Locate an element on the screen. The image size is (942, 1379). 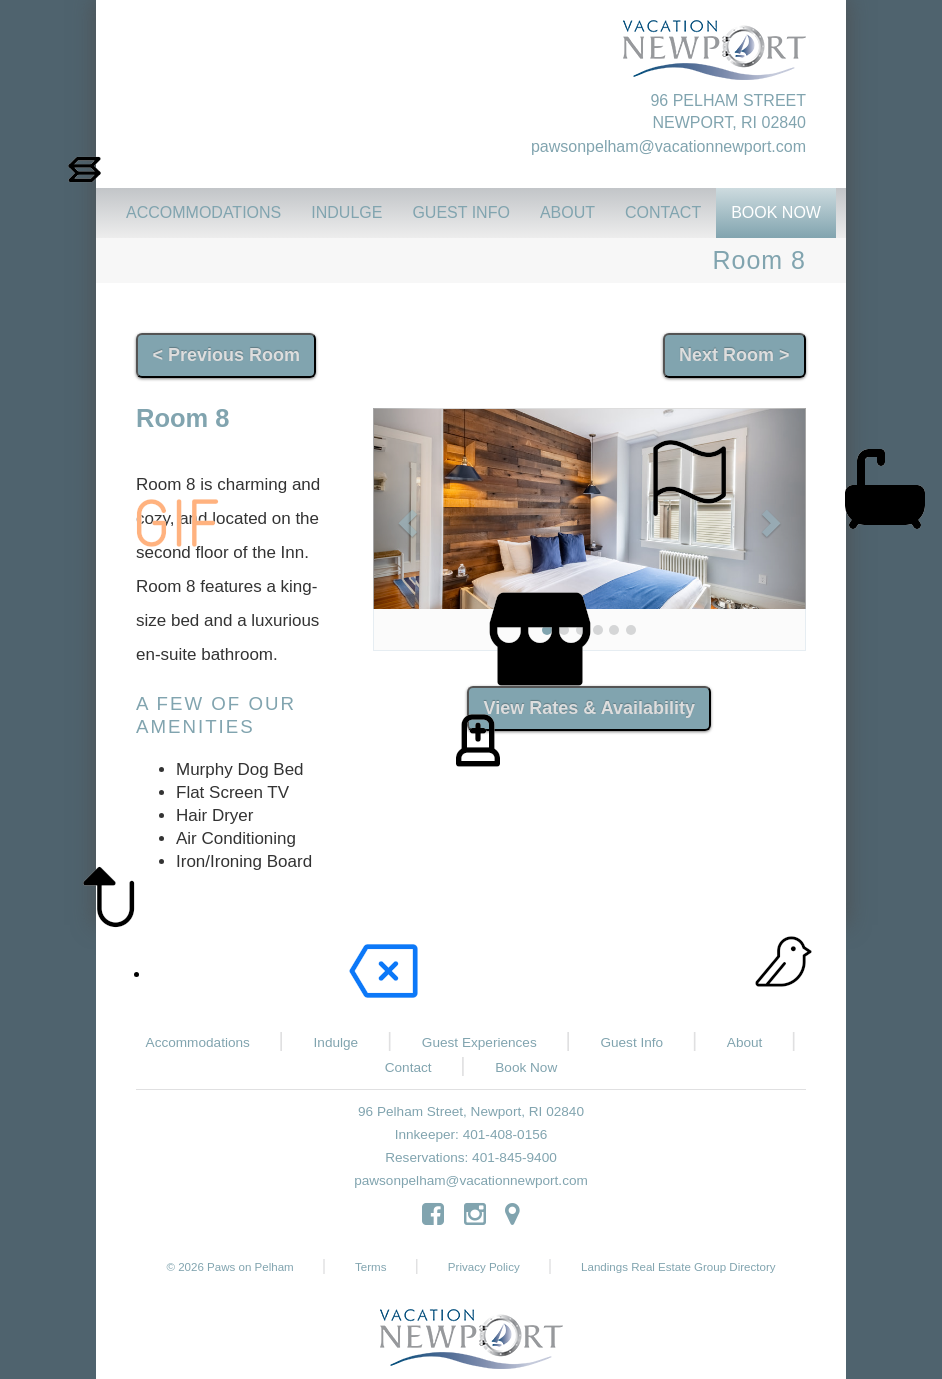
access twitter or social media sharing is located at coordinates (784, 963).